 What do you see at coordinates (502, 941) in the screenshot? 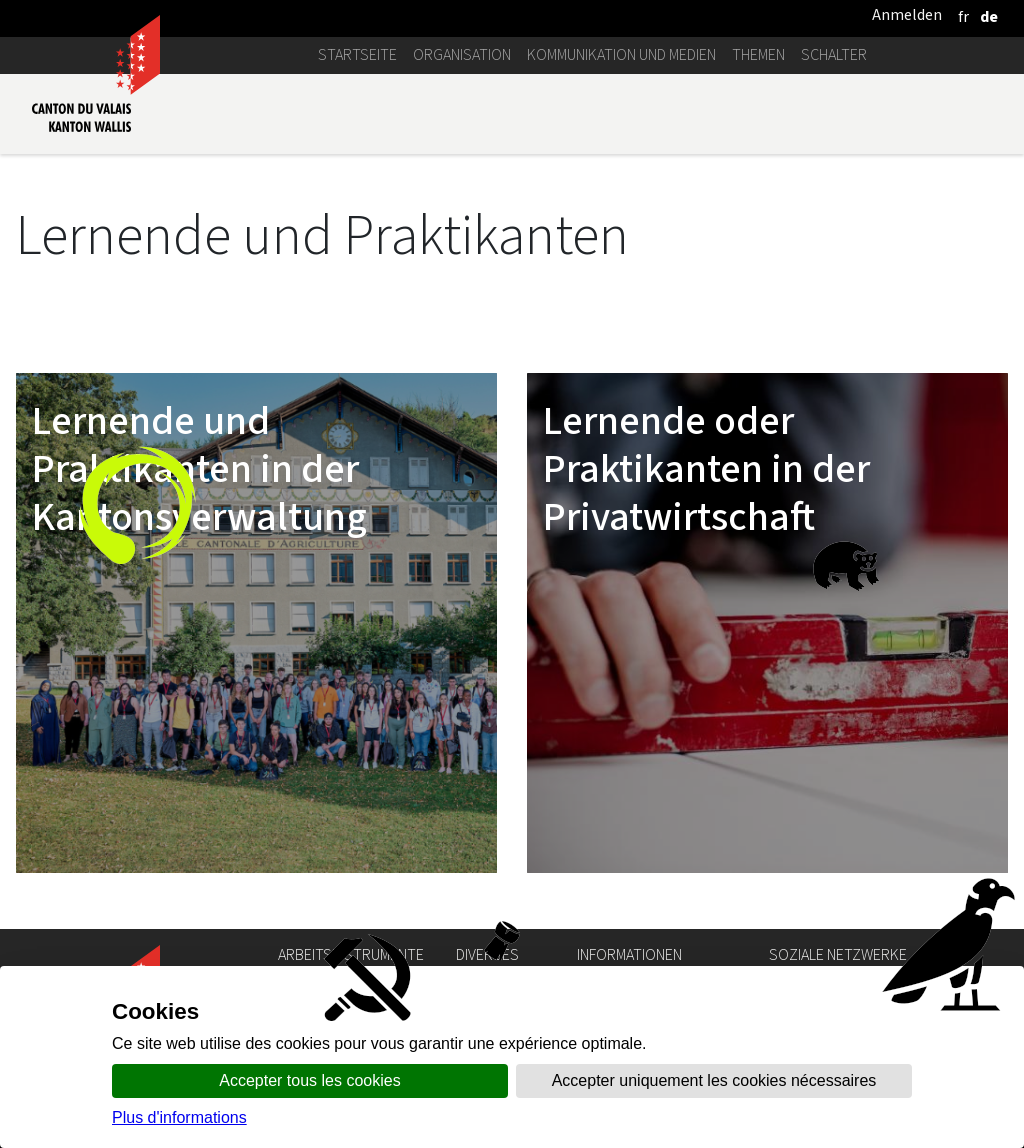
I see `celebrate an achievement or milestone` at bounding box center [502, 941].